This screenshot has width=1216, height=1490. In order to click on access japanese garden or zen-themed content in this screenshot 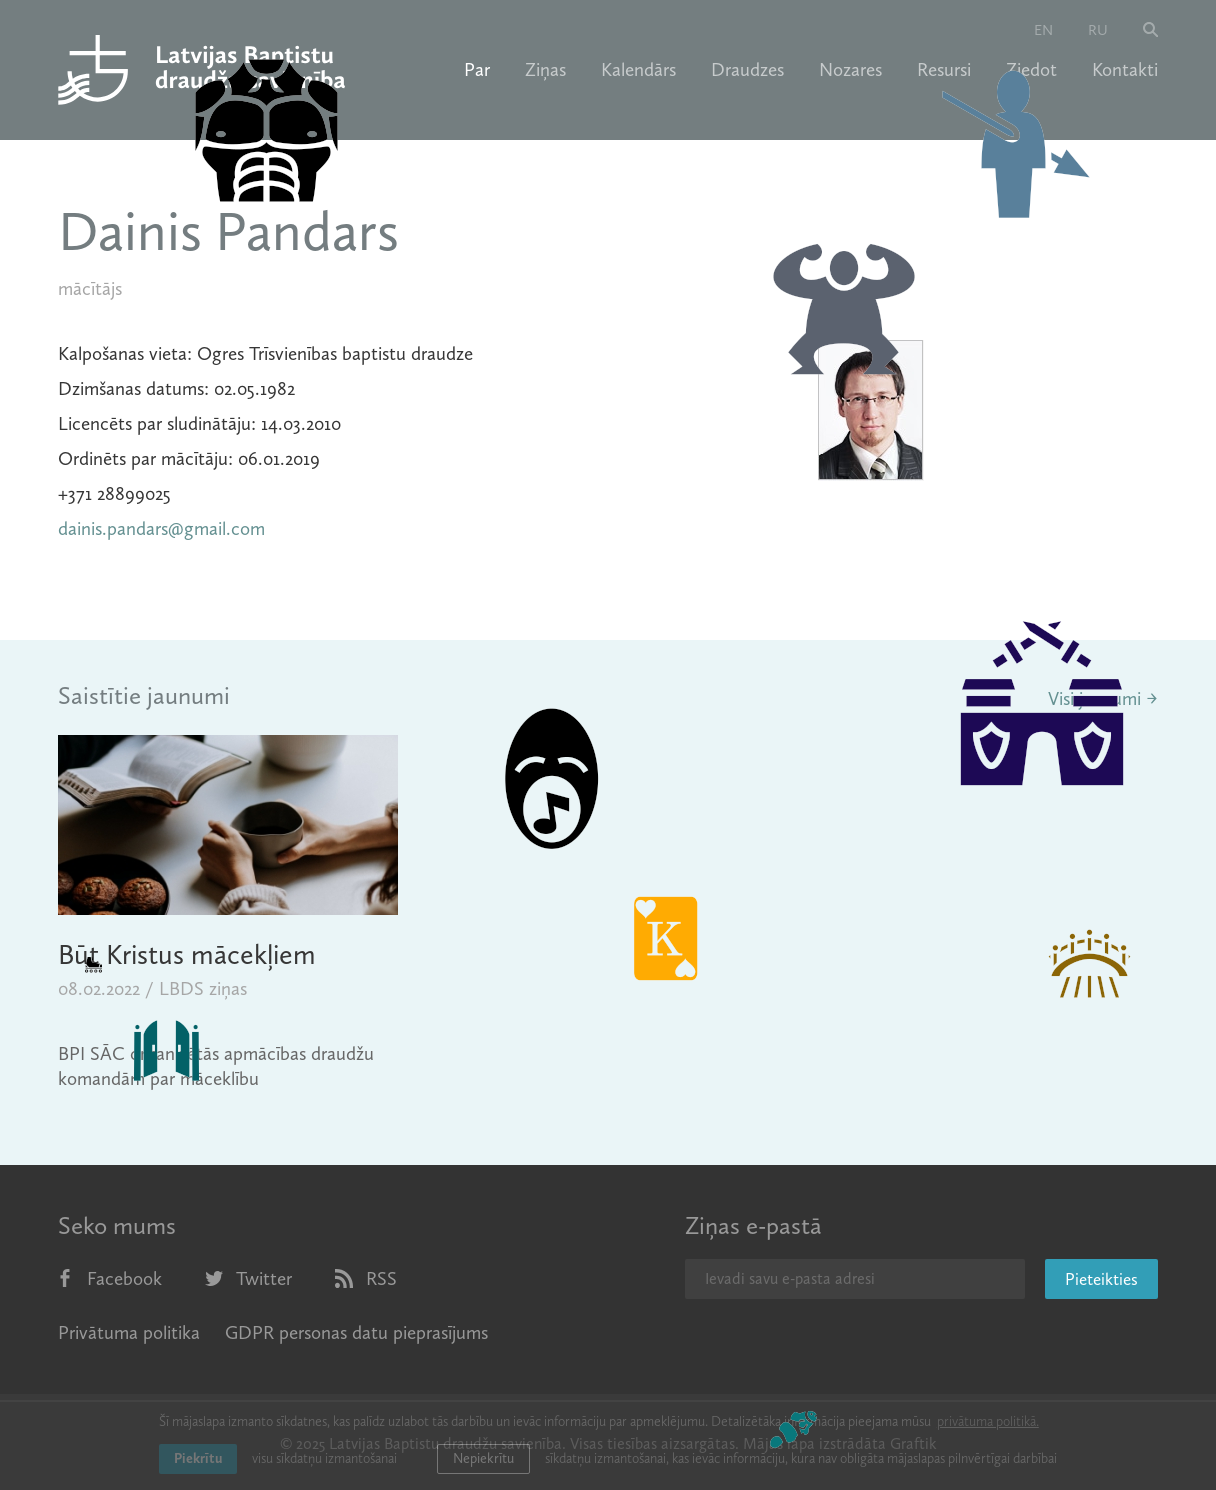, I will do `click(1089, 956)`.